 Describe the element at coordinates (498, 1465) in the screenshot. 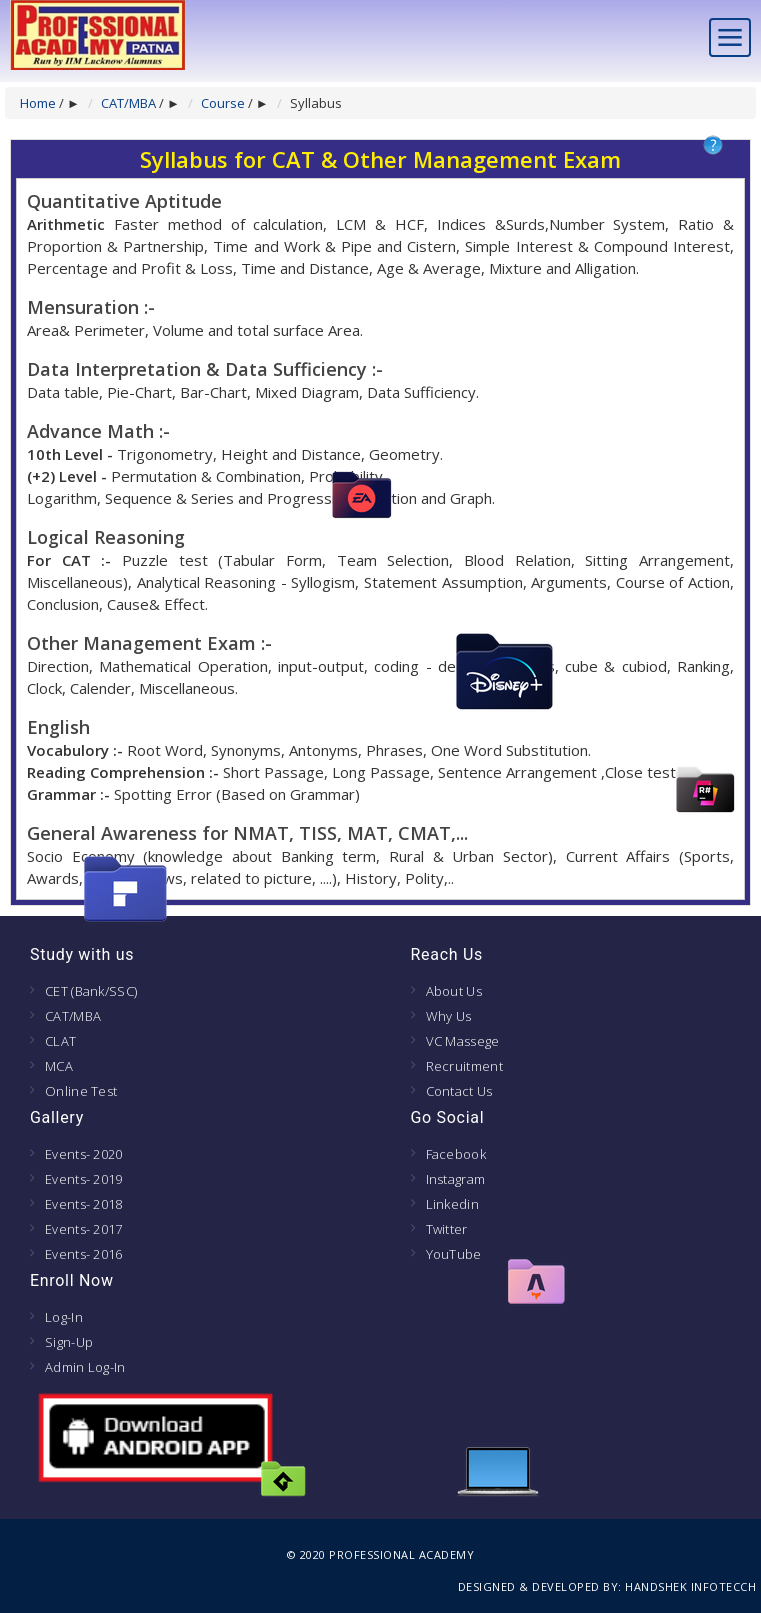

I see `represents this device in system settings or finder` at that location.